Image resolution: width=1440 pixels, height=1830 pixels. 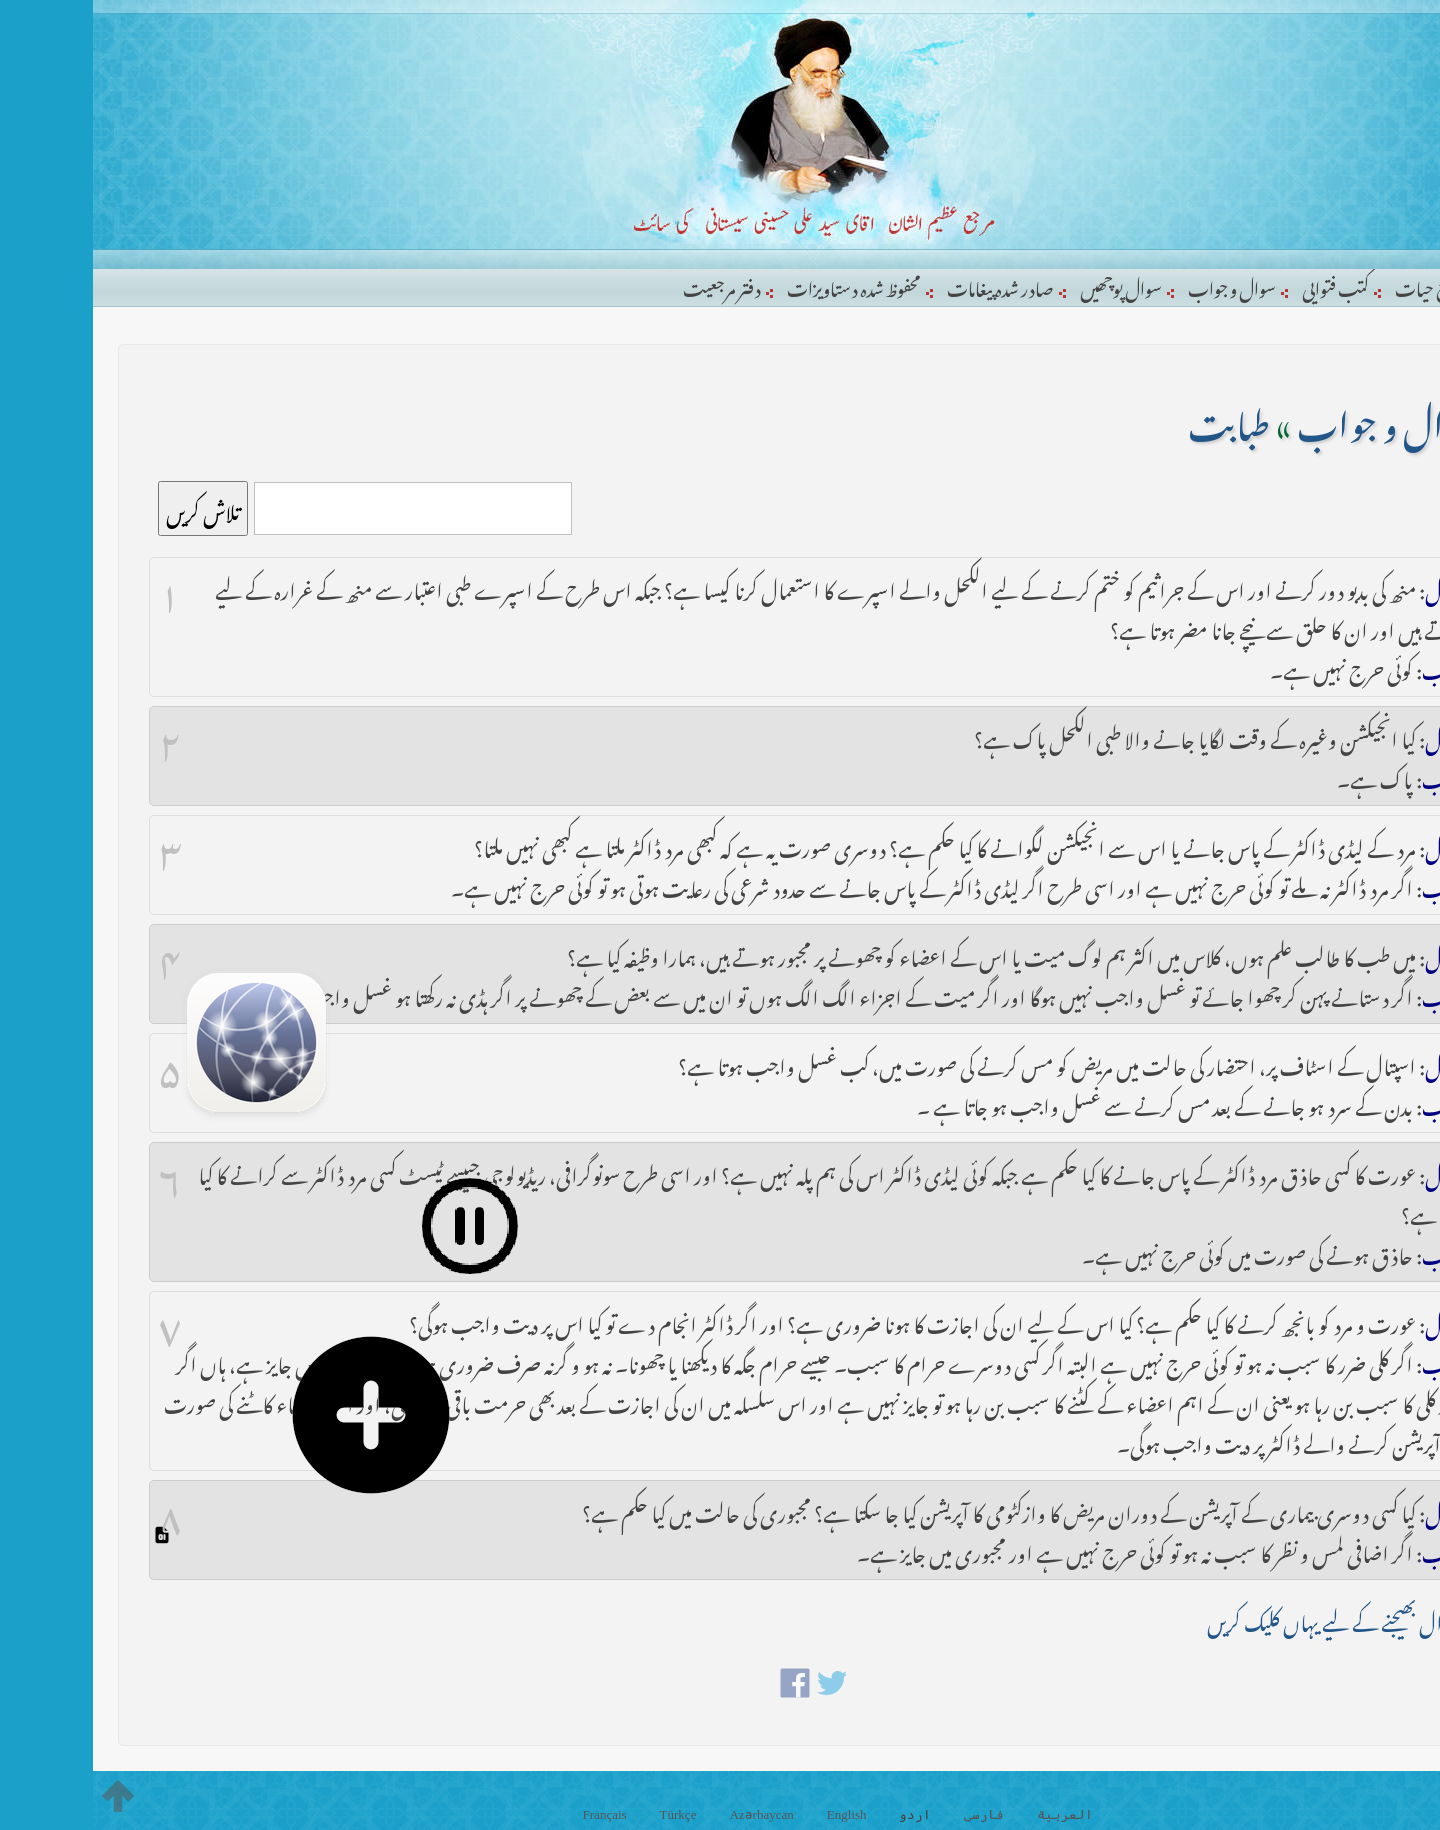 What do you see at coordinates (470, 1226) in the screenshot?
I see `pause media playback` at bounding box center [470, 1226].